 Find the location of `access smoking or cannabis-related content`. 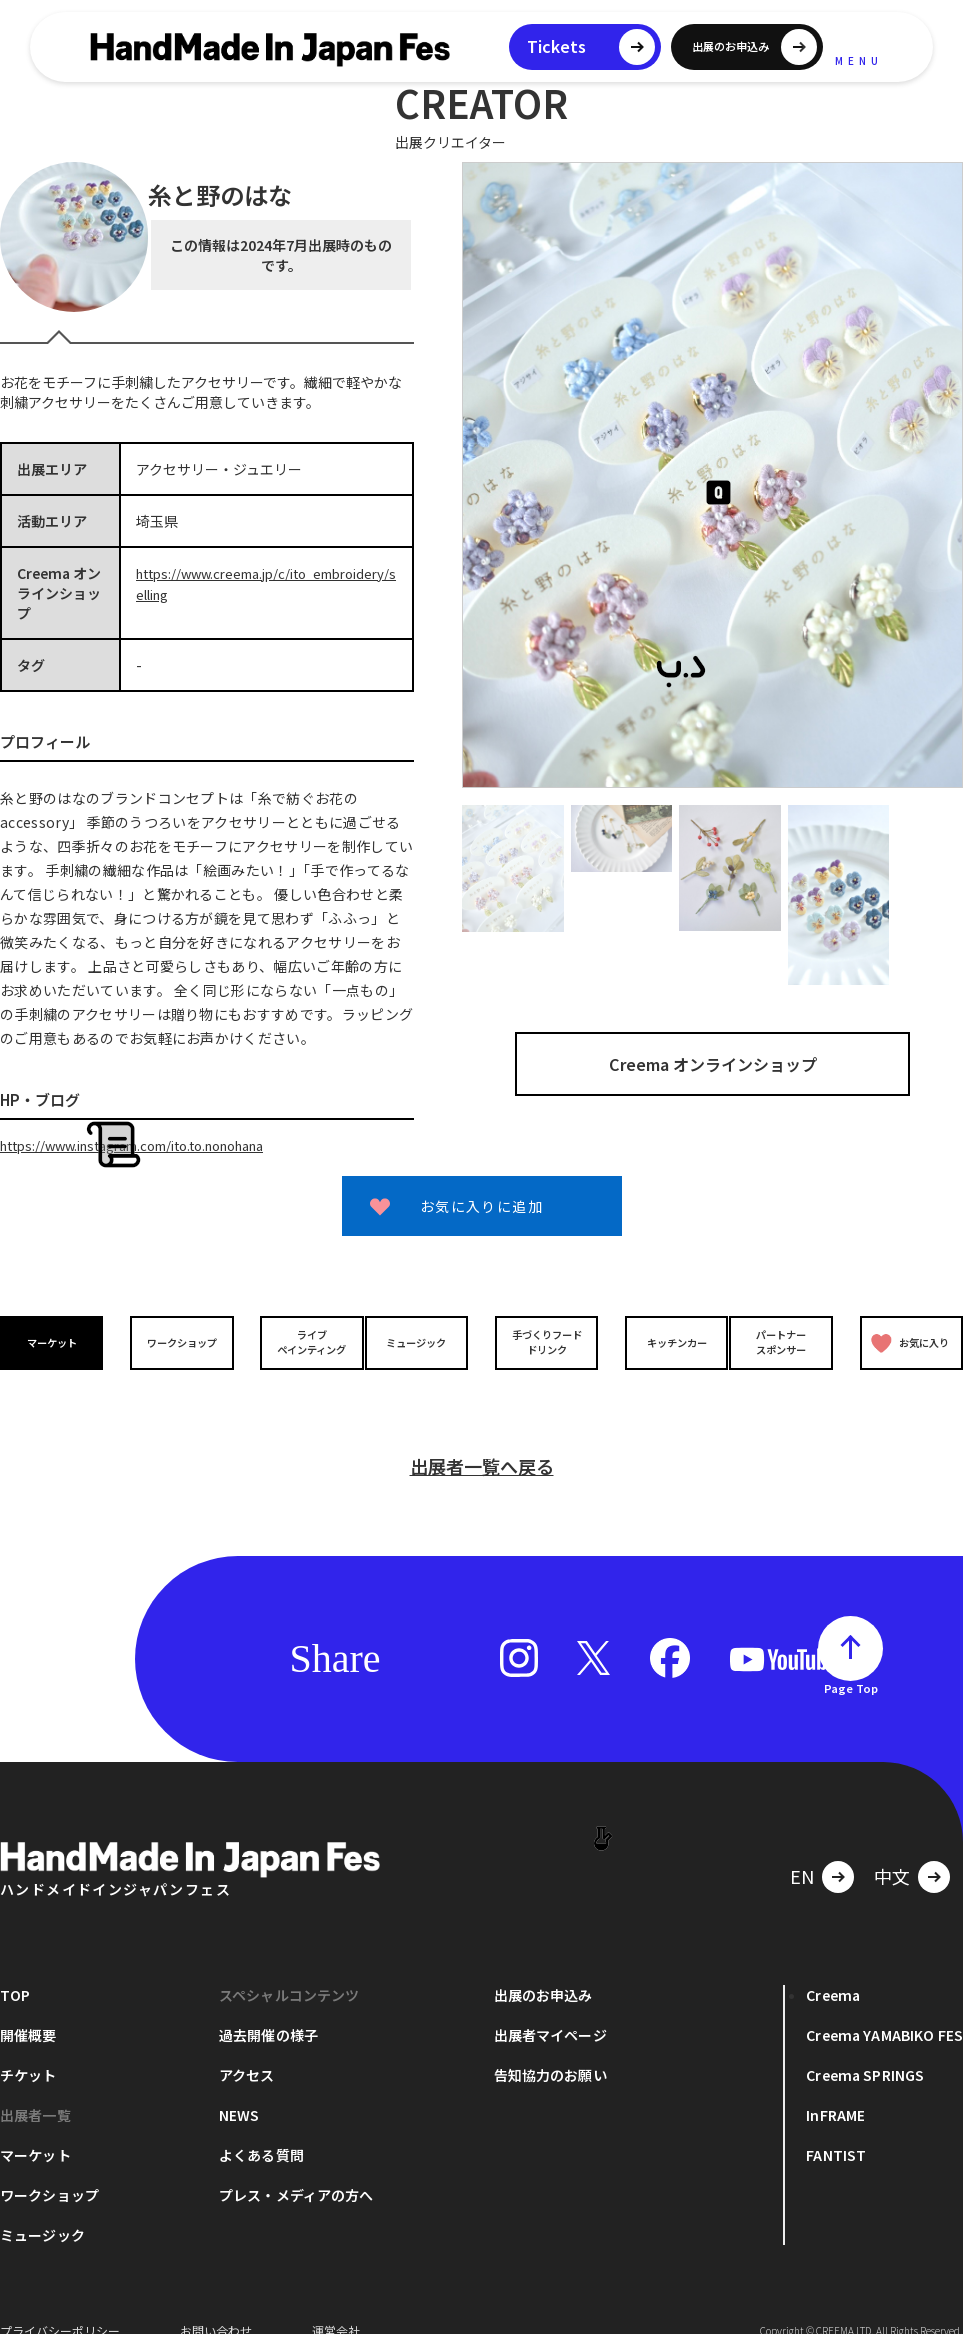

access smoking or cannabis-related content is located at coordinates (602, 1838).